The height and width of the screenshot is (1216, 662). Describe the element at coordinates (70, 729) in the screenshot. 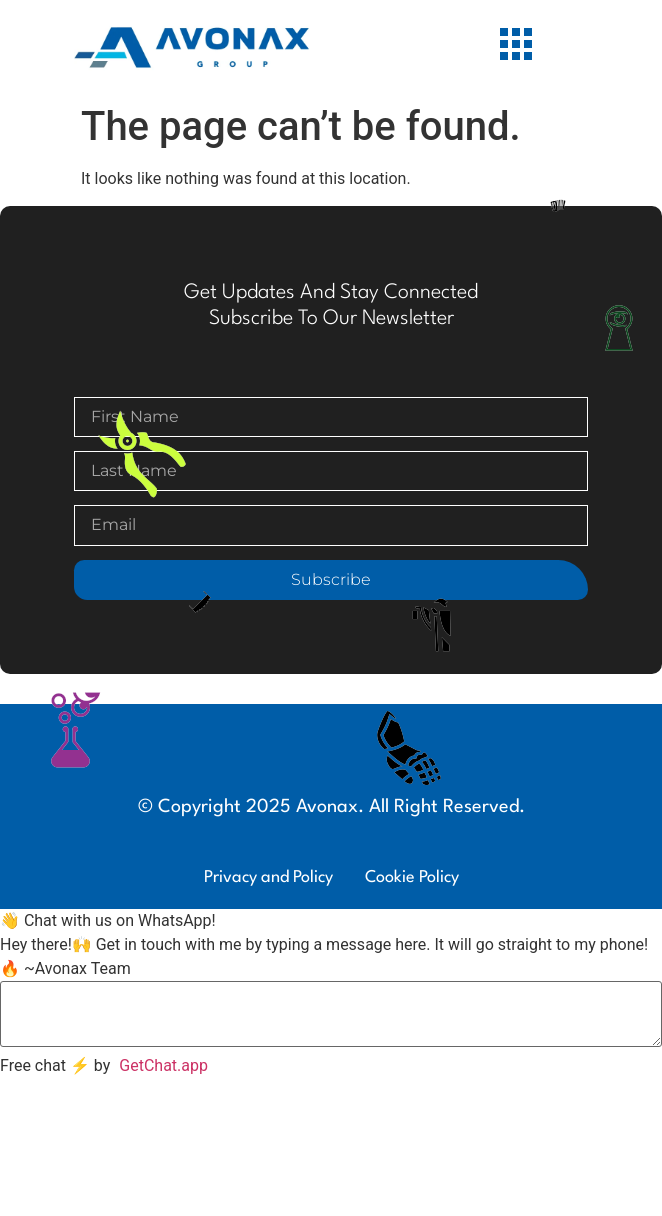

I see `access chemistry or science experiments` at that location.